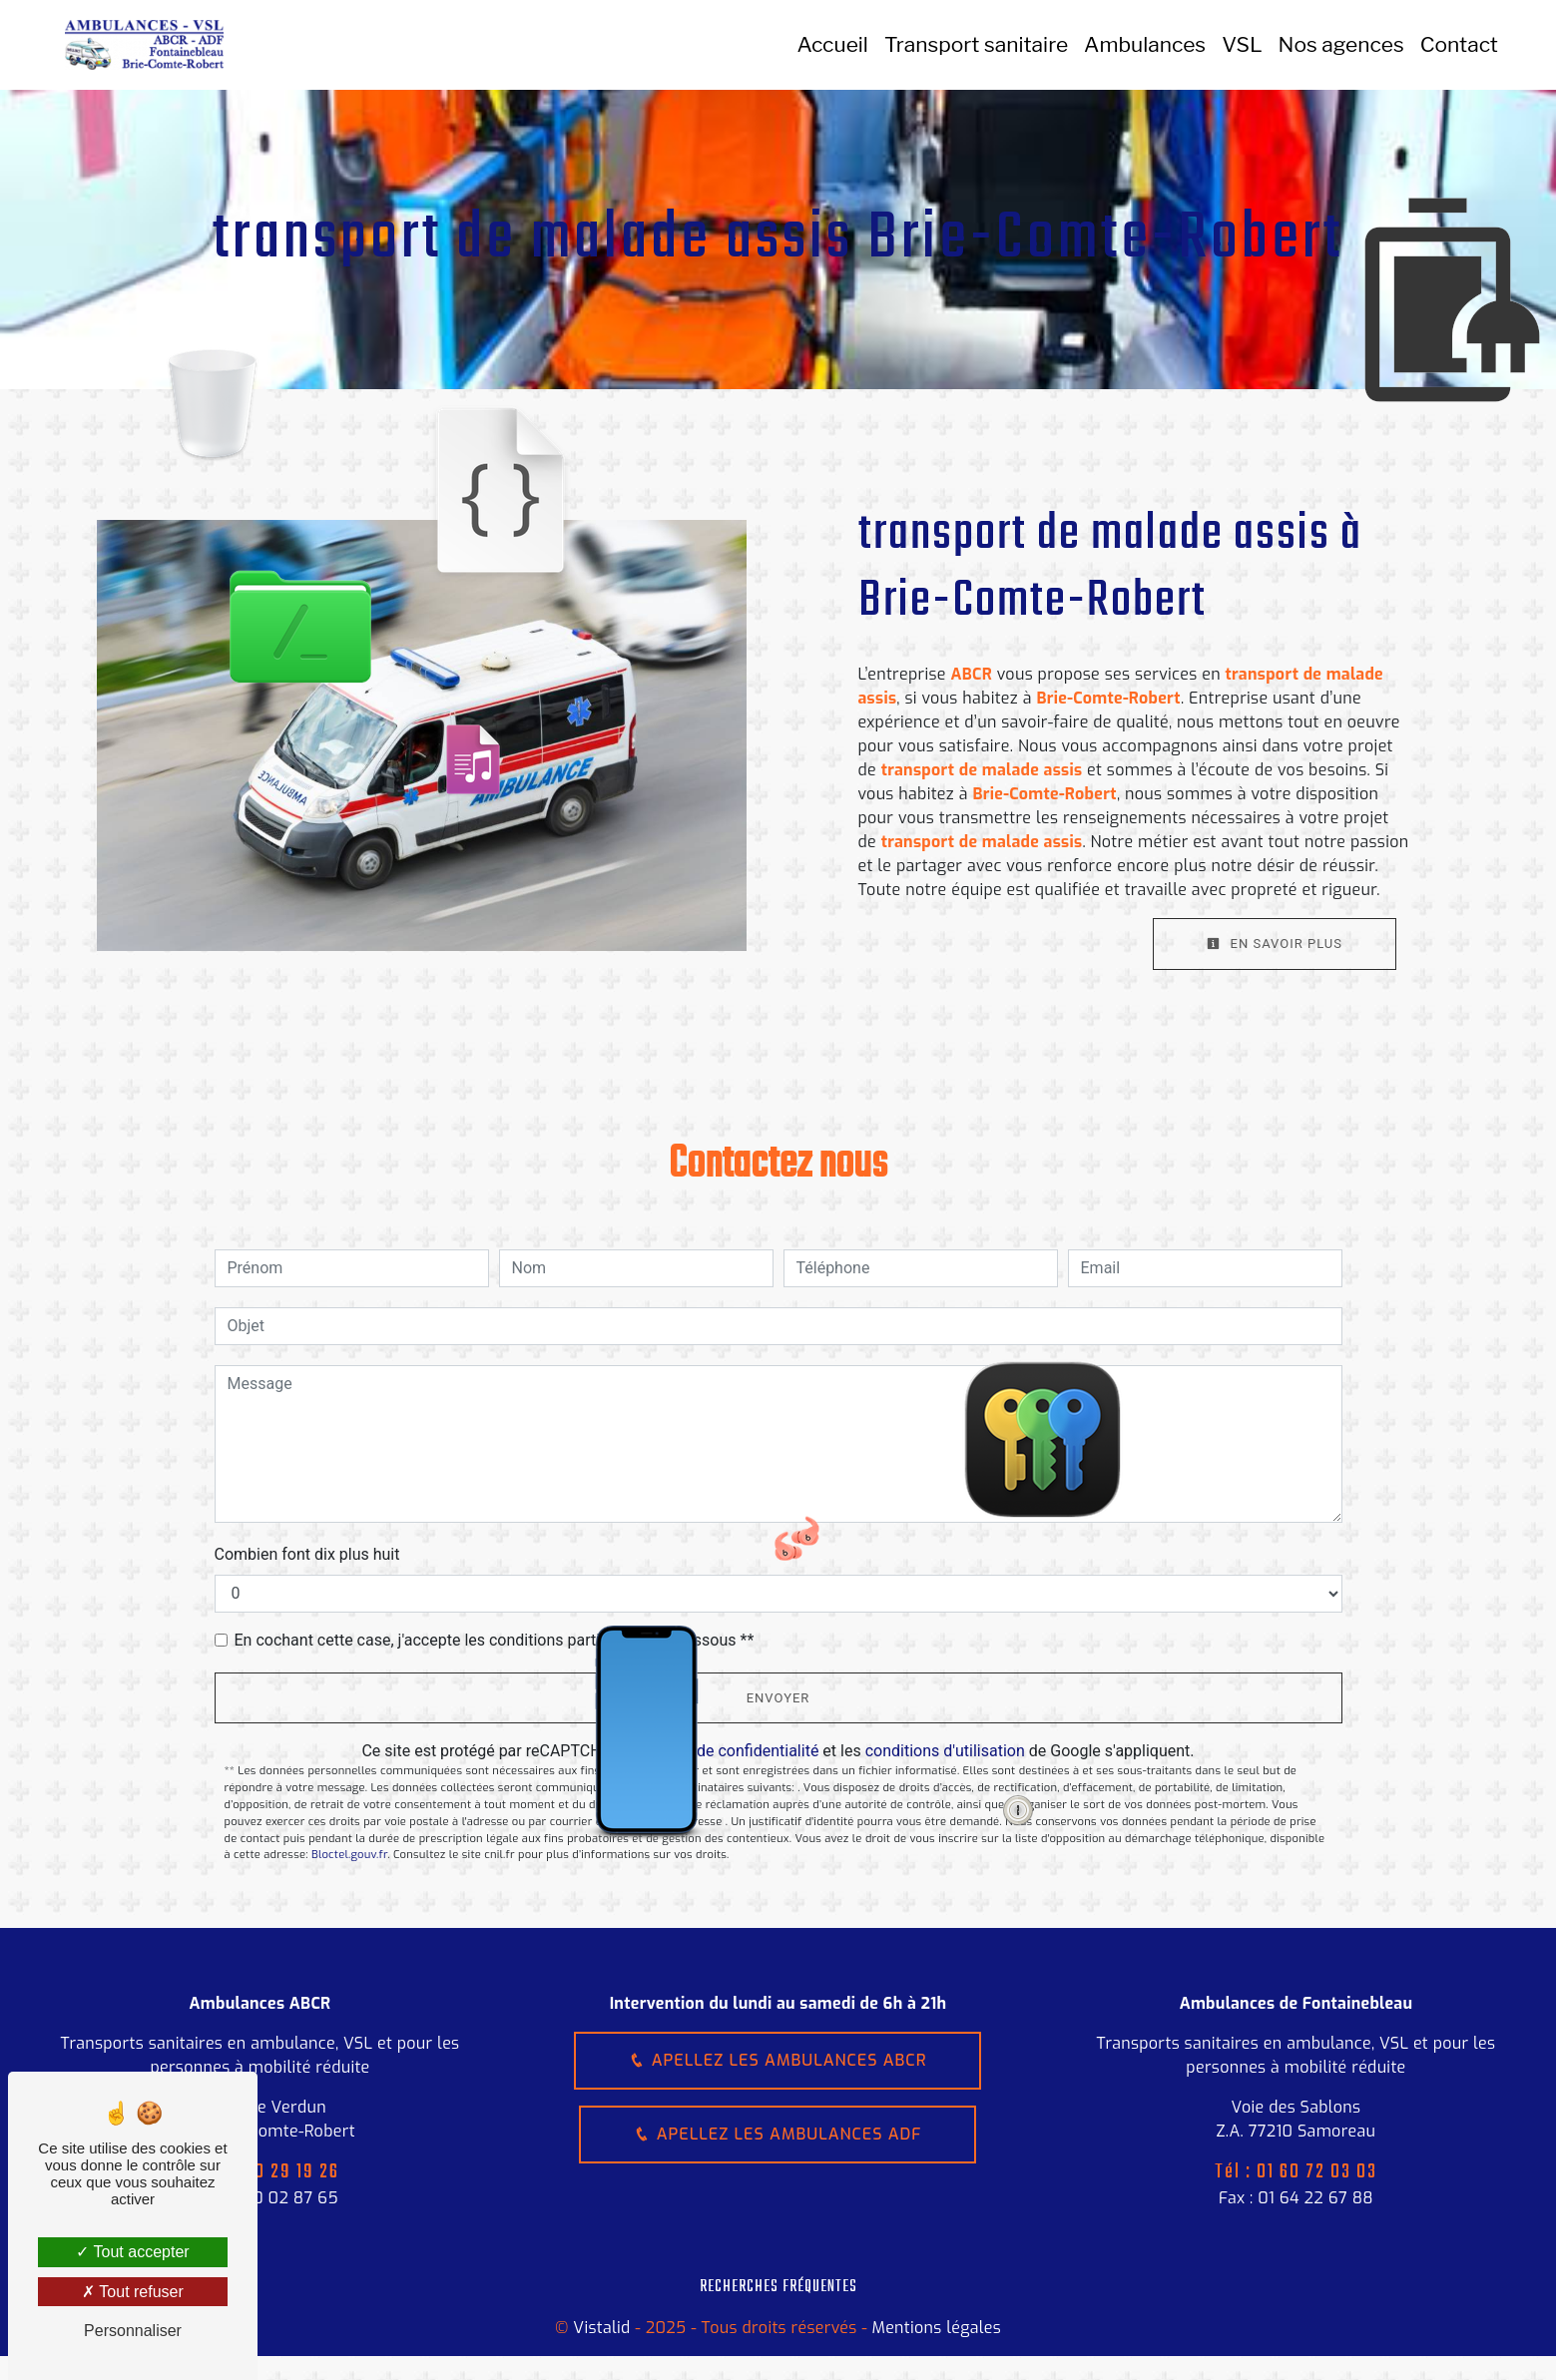 The width and height of the screenshot is (1556, 2380). Describe the element at coordinates (647, 1733) in the screenshot. I see `iPhone device connected to this mac` at that location.